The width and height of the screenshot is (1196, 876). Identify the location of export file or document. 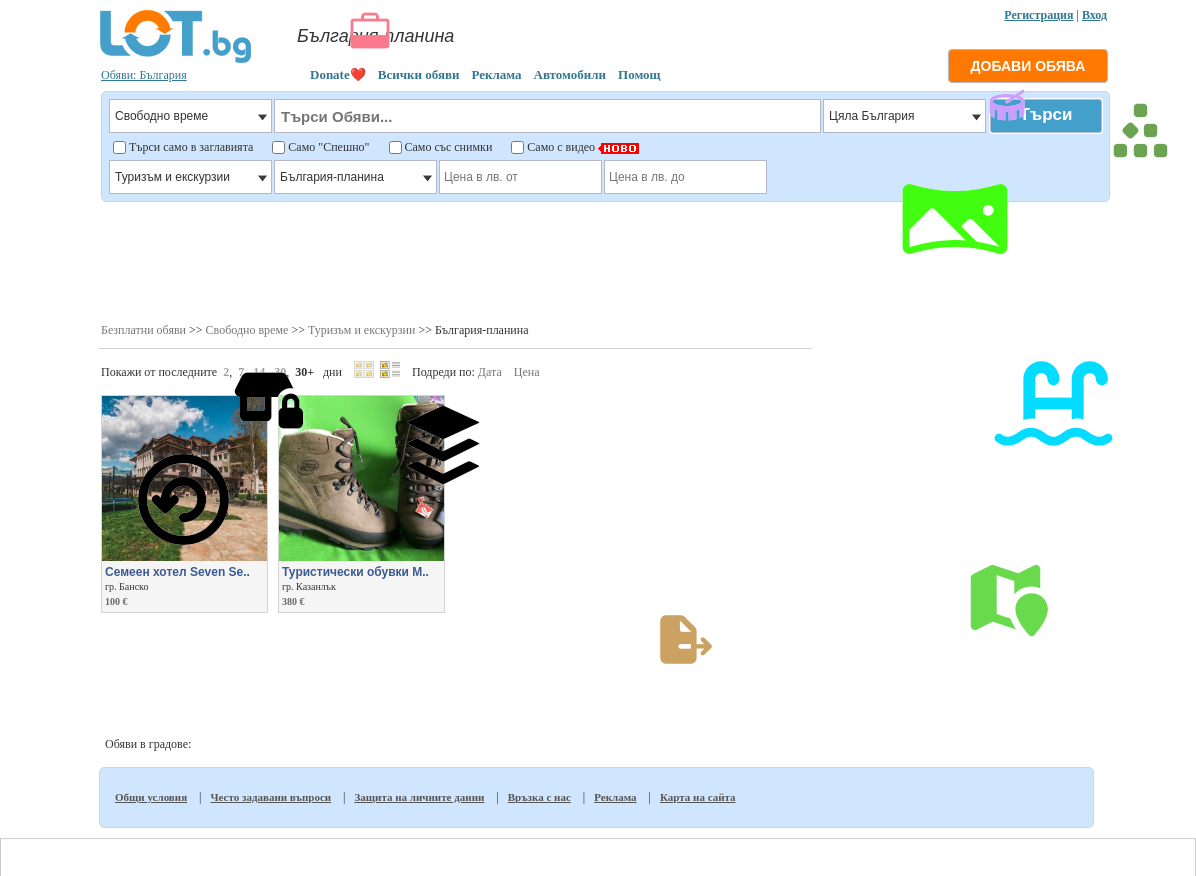
(684, 639).